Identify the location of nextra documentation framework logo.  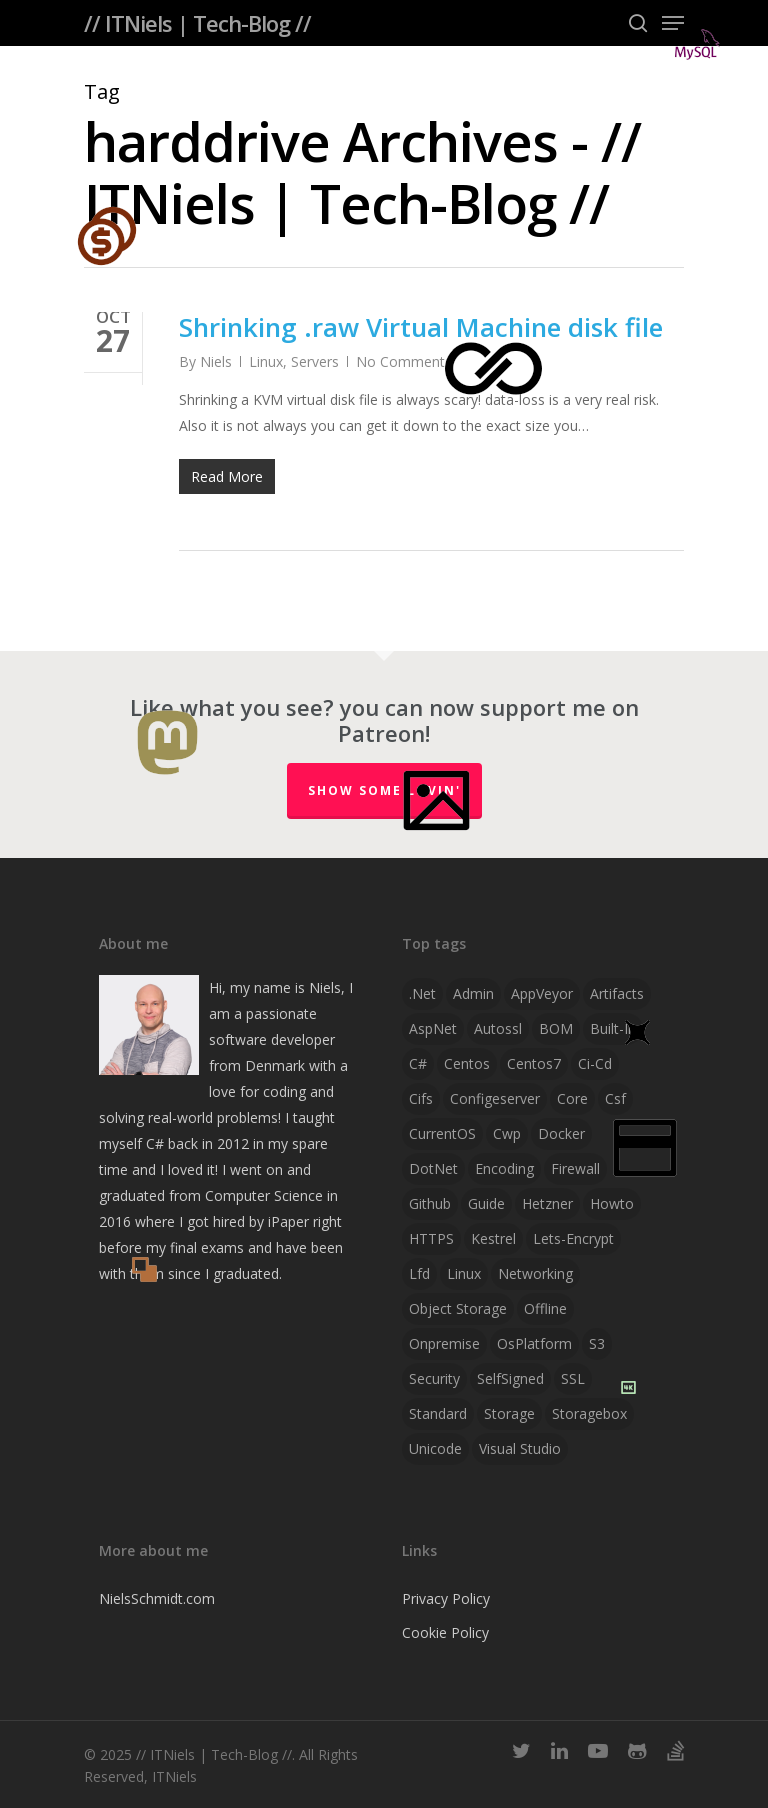
(637, 1032).